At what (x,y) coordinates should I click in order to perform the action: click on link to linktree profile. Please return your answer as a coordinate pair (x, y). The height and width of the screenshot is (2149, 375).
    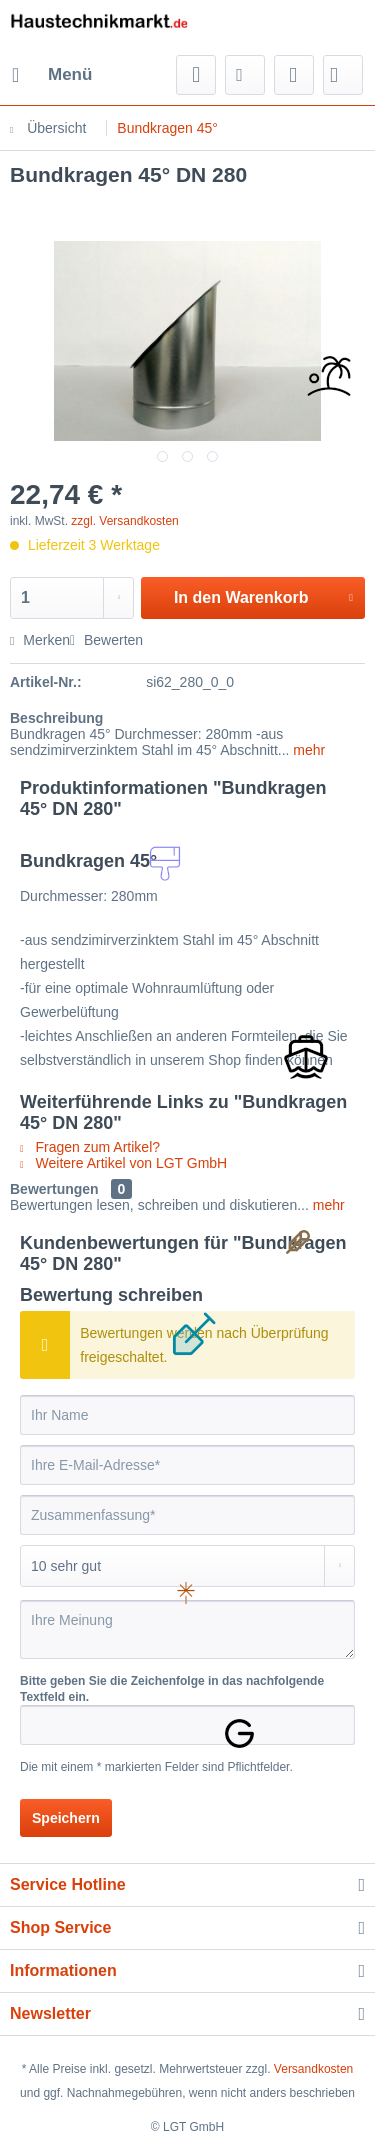
    Looking at the image, I should click on (186, 1593).